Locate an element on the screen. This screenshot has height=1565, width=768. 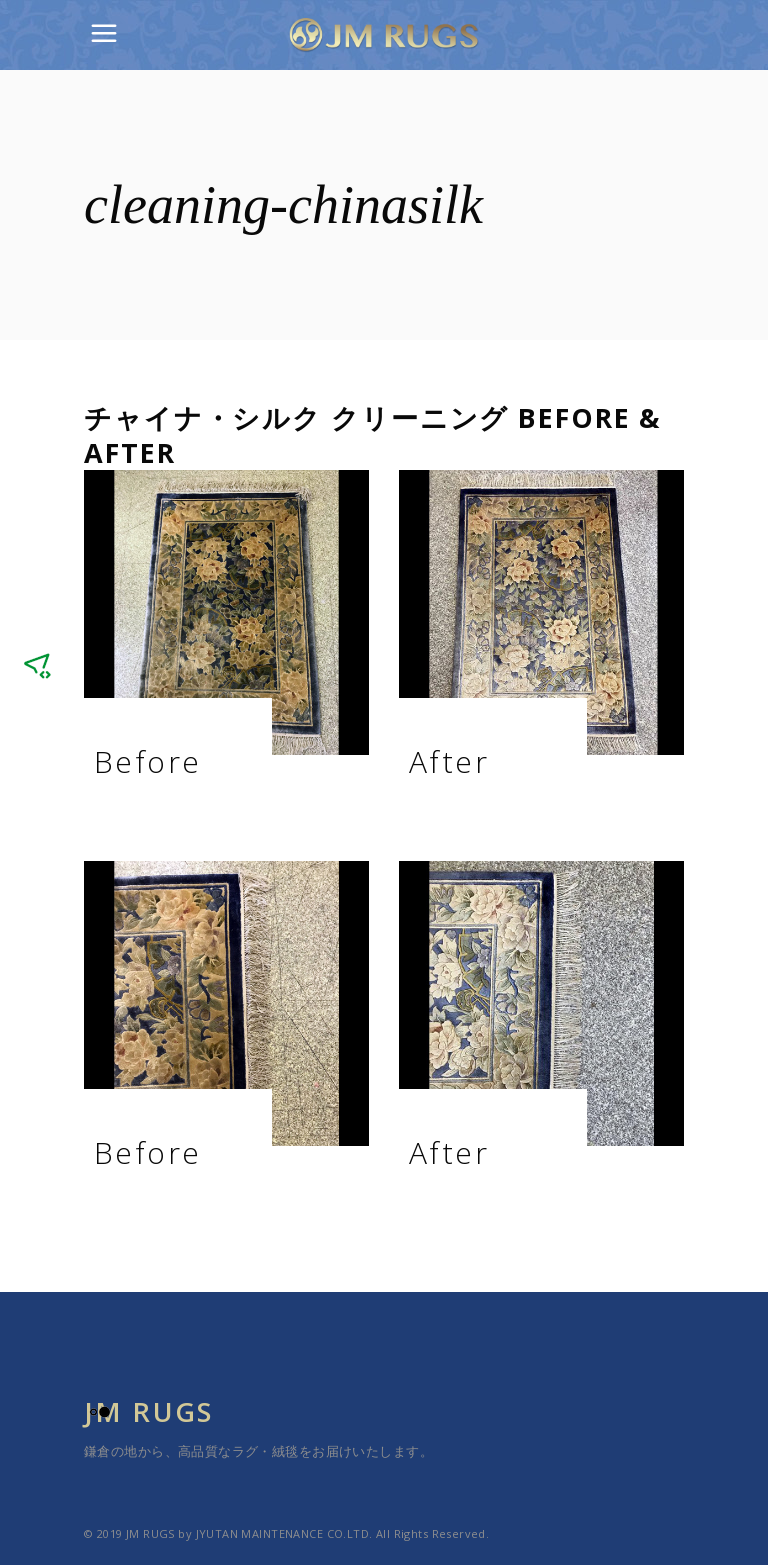
access location-based developer tools is located at coordinates (37, 666).